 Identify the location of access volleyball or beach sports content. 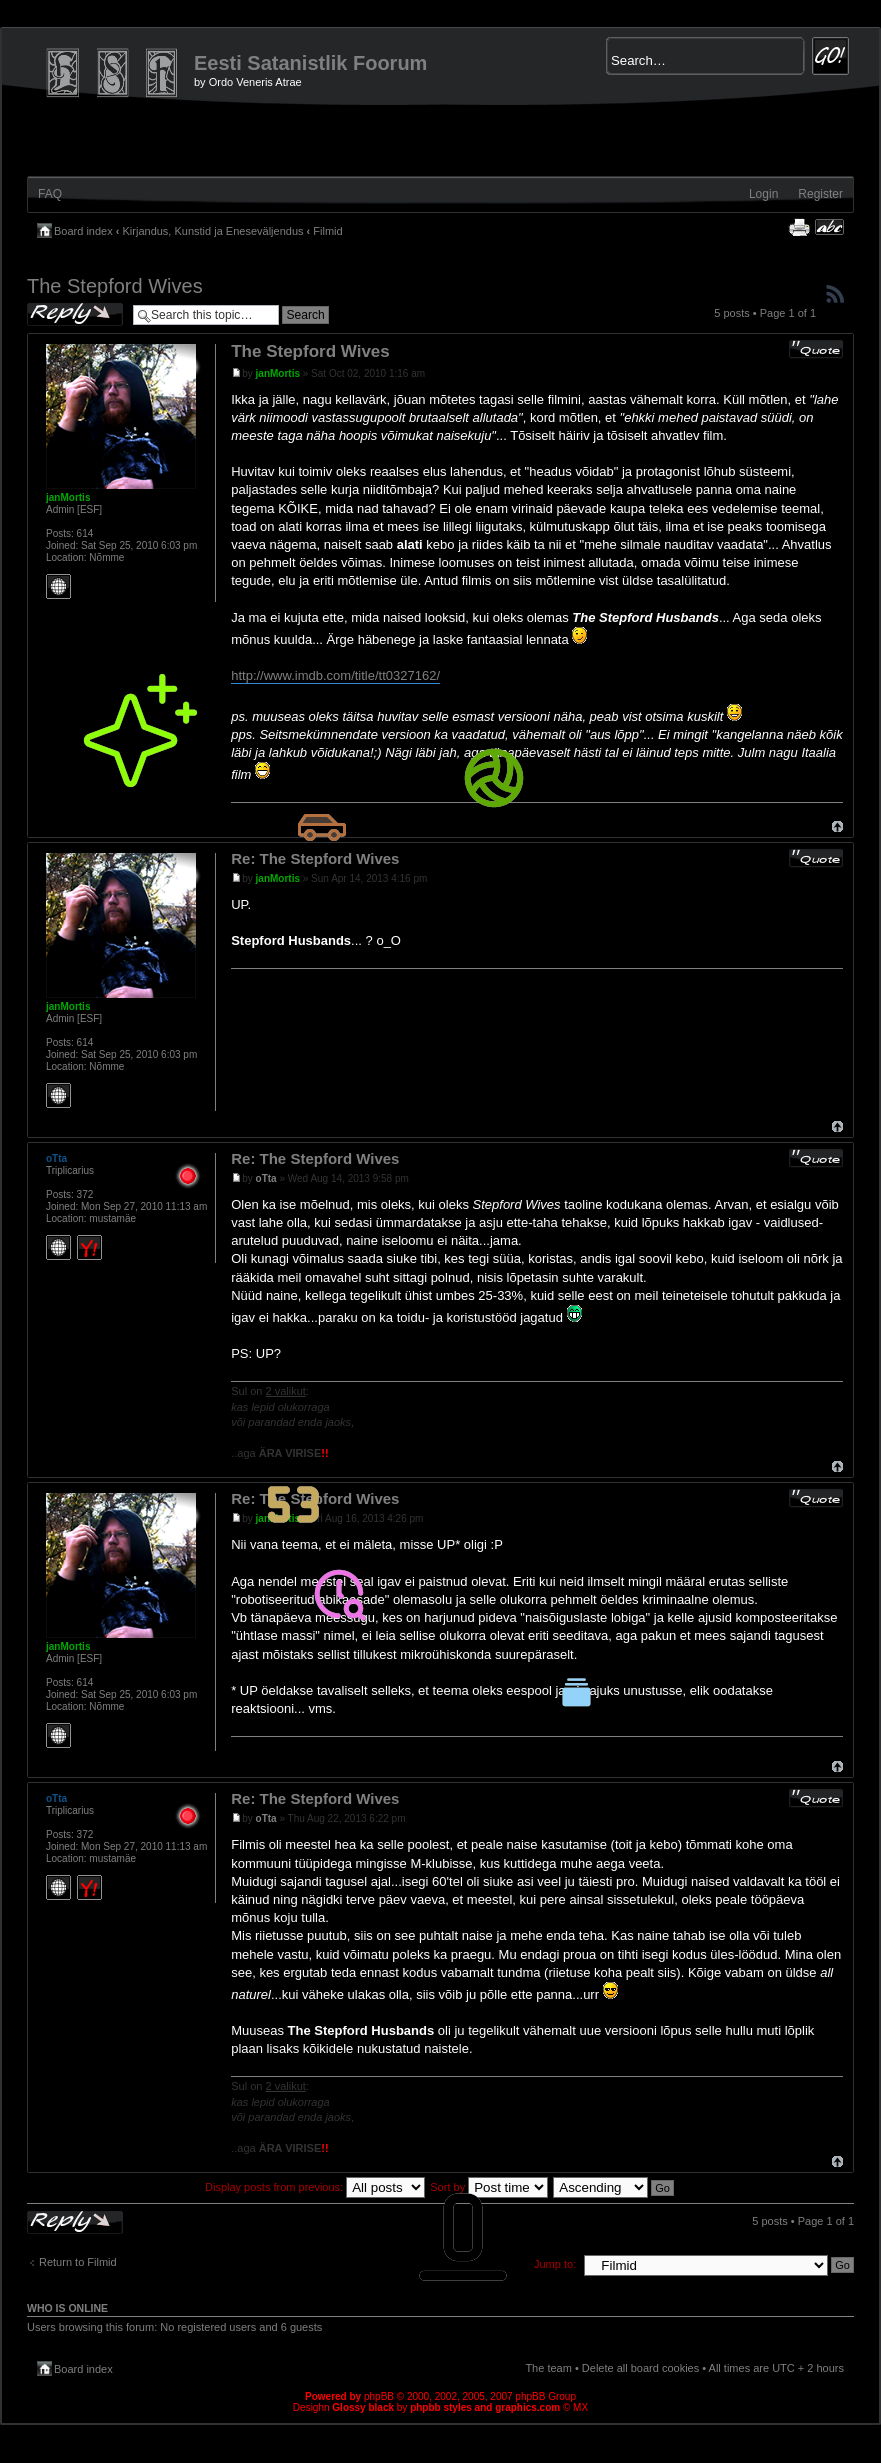
(494, 778).